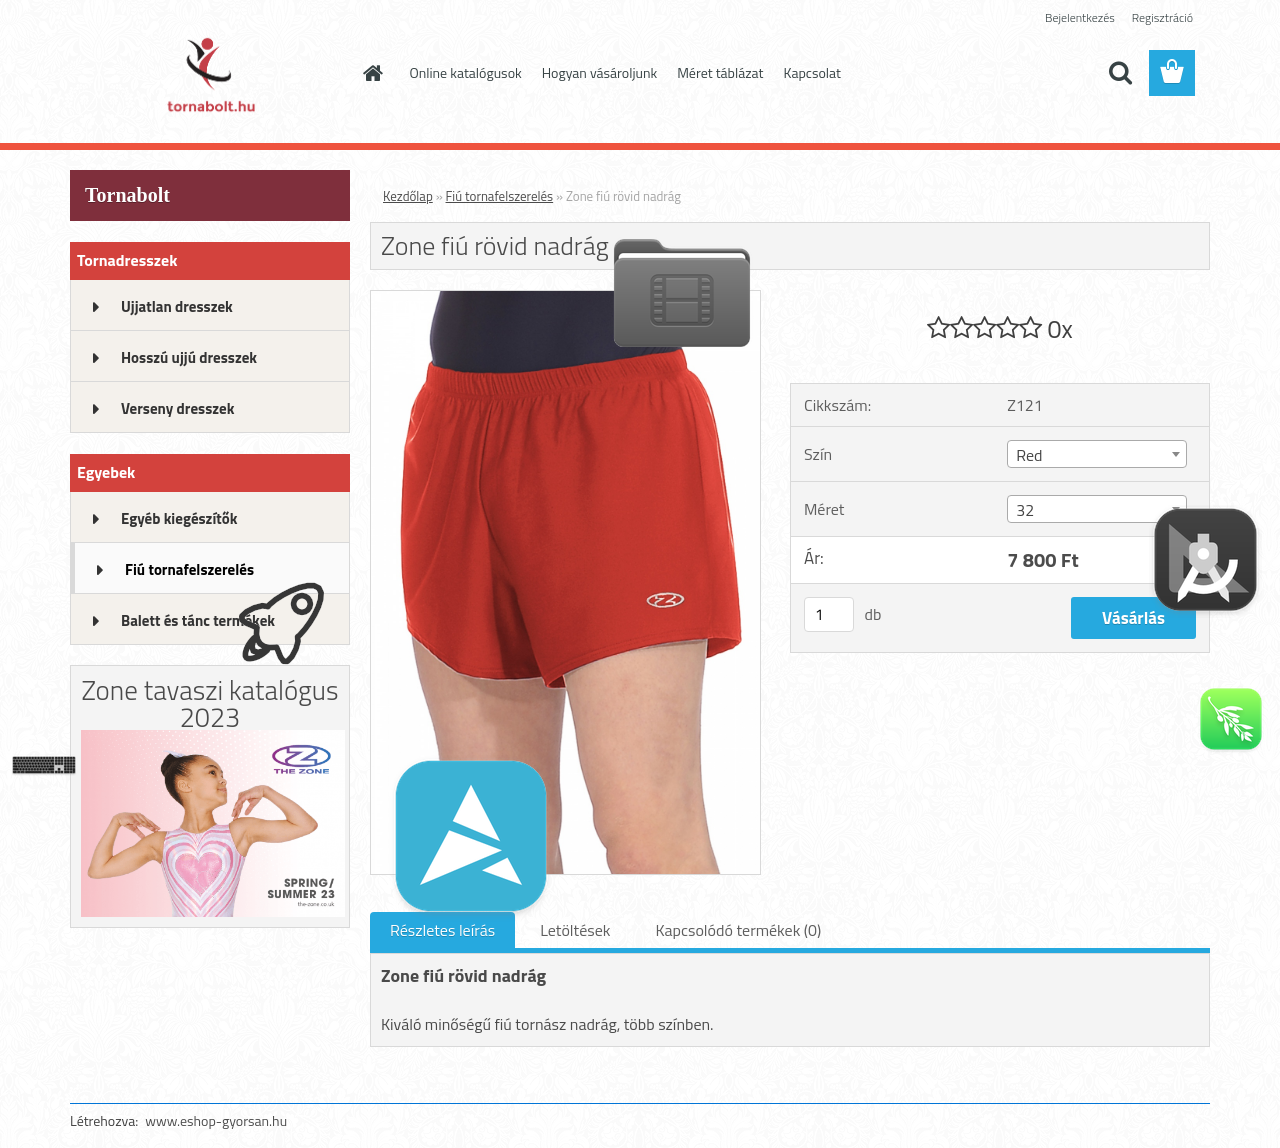 The width and height of the screenshot is (1280, 1148). Describe the element at coordinates (1231, 719) in the screenshot. I see `open olive video editor` at that location.